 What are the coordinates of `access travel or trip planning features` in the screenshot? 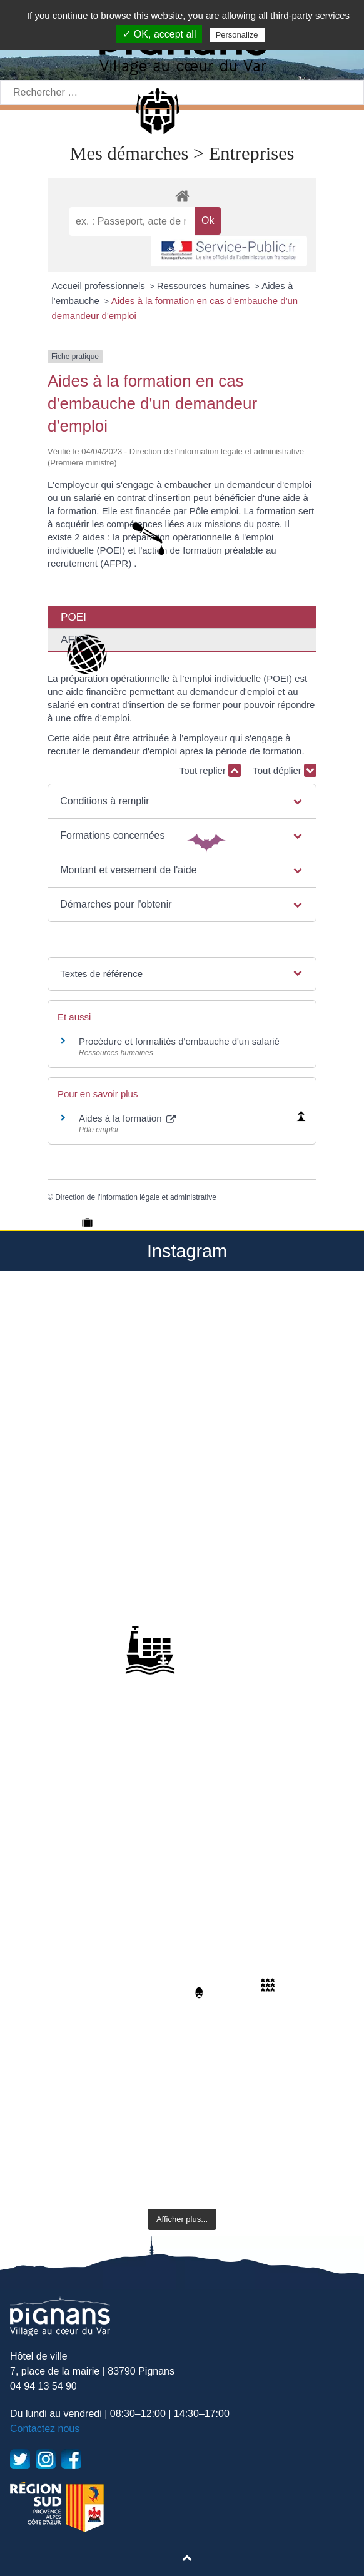 It's located at (87, 1222).